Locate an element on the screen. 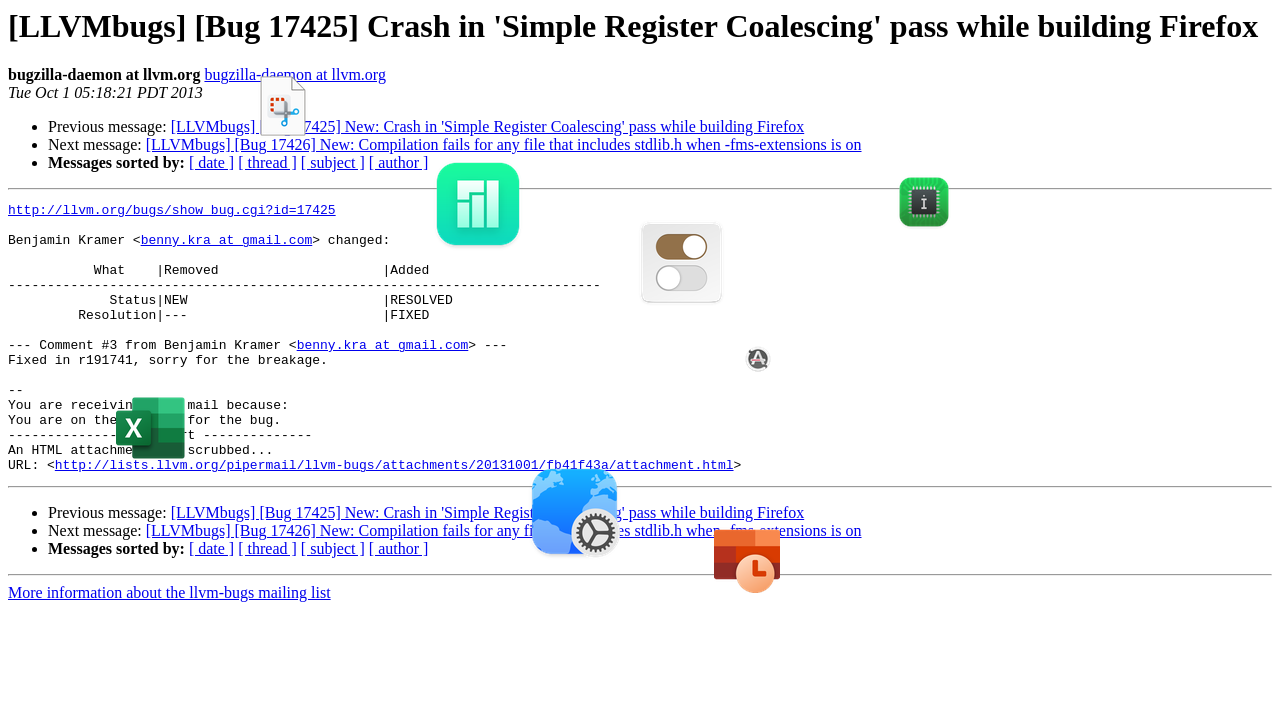 This screenshot has width=1280, height=720. open the software update manager is located at coordinates (758, 359).